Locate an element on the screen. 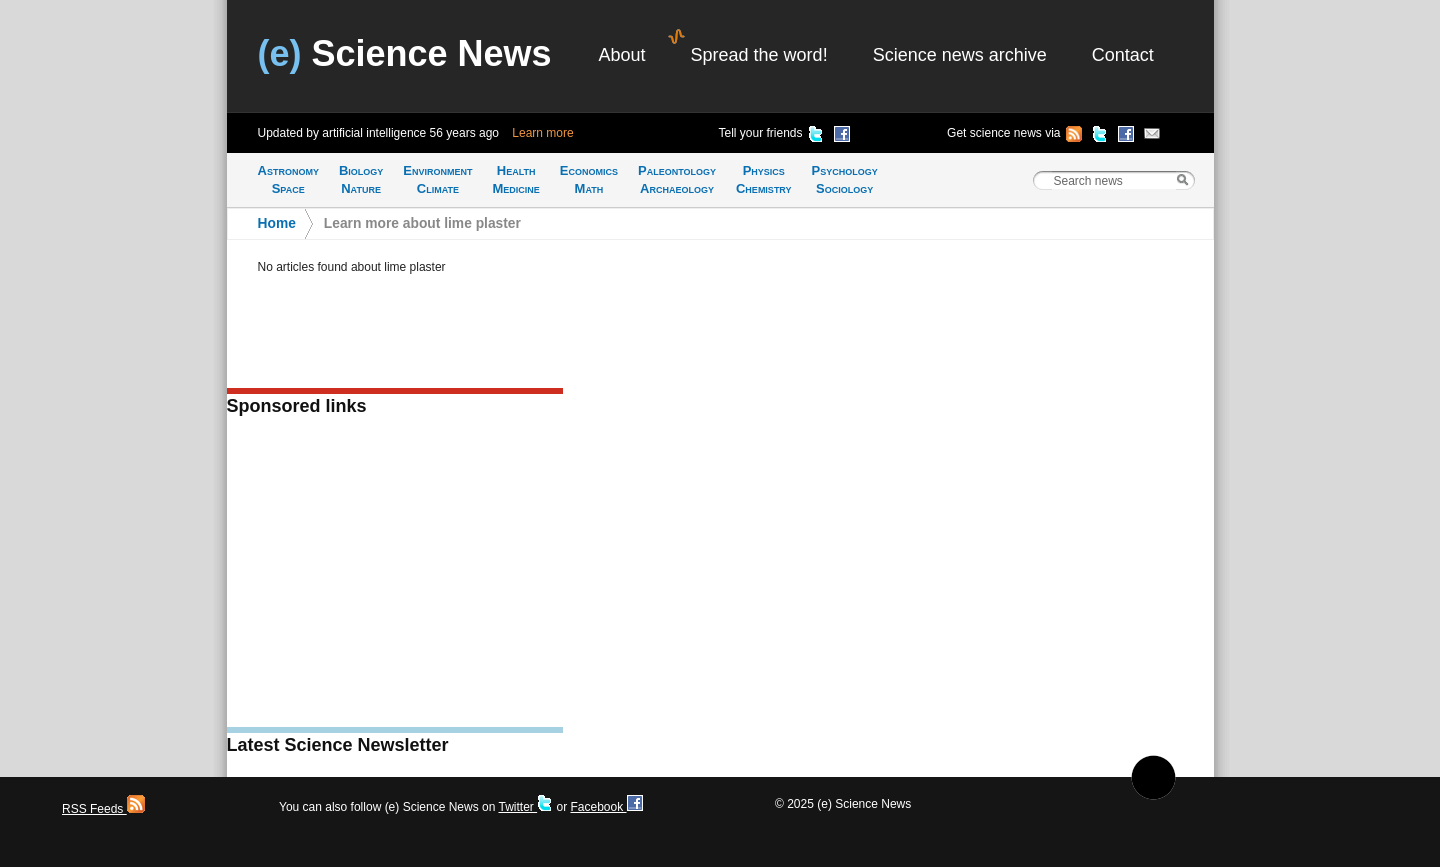 The image size is (1440, 867). adjust audio or sound wave settings is located at coordinates (676, 36).